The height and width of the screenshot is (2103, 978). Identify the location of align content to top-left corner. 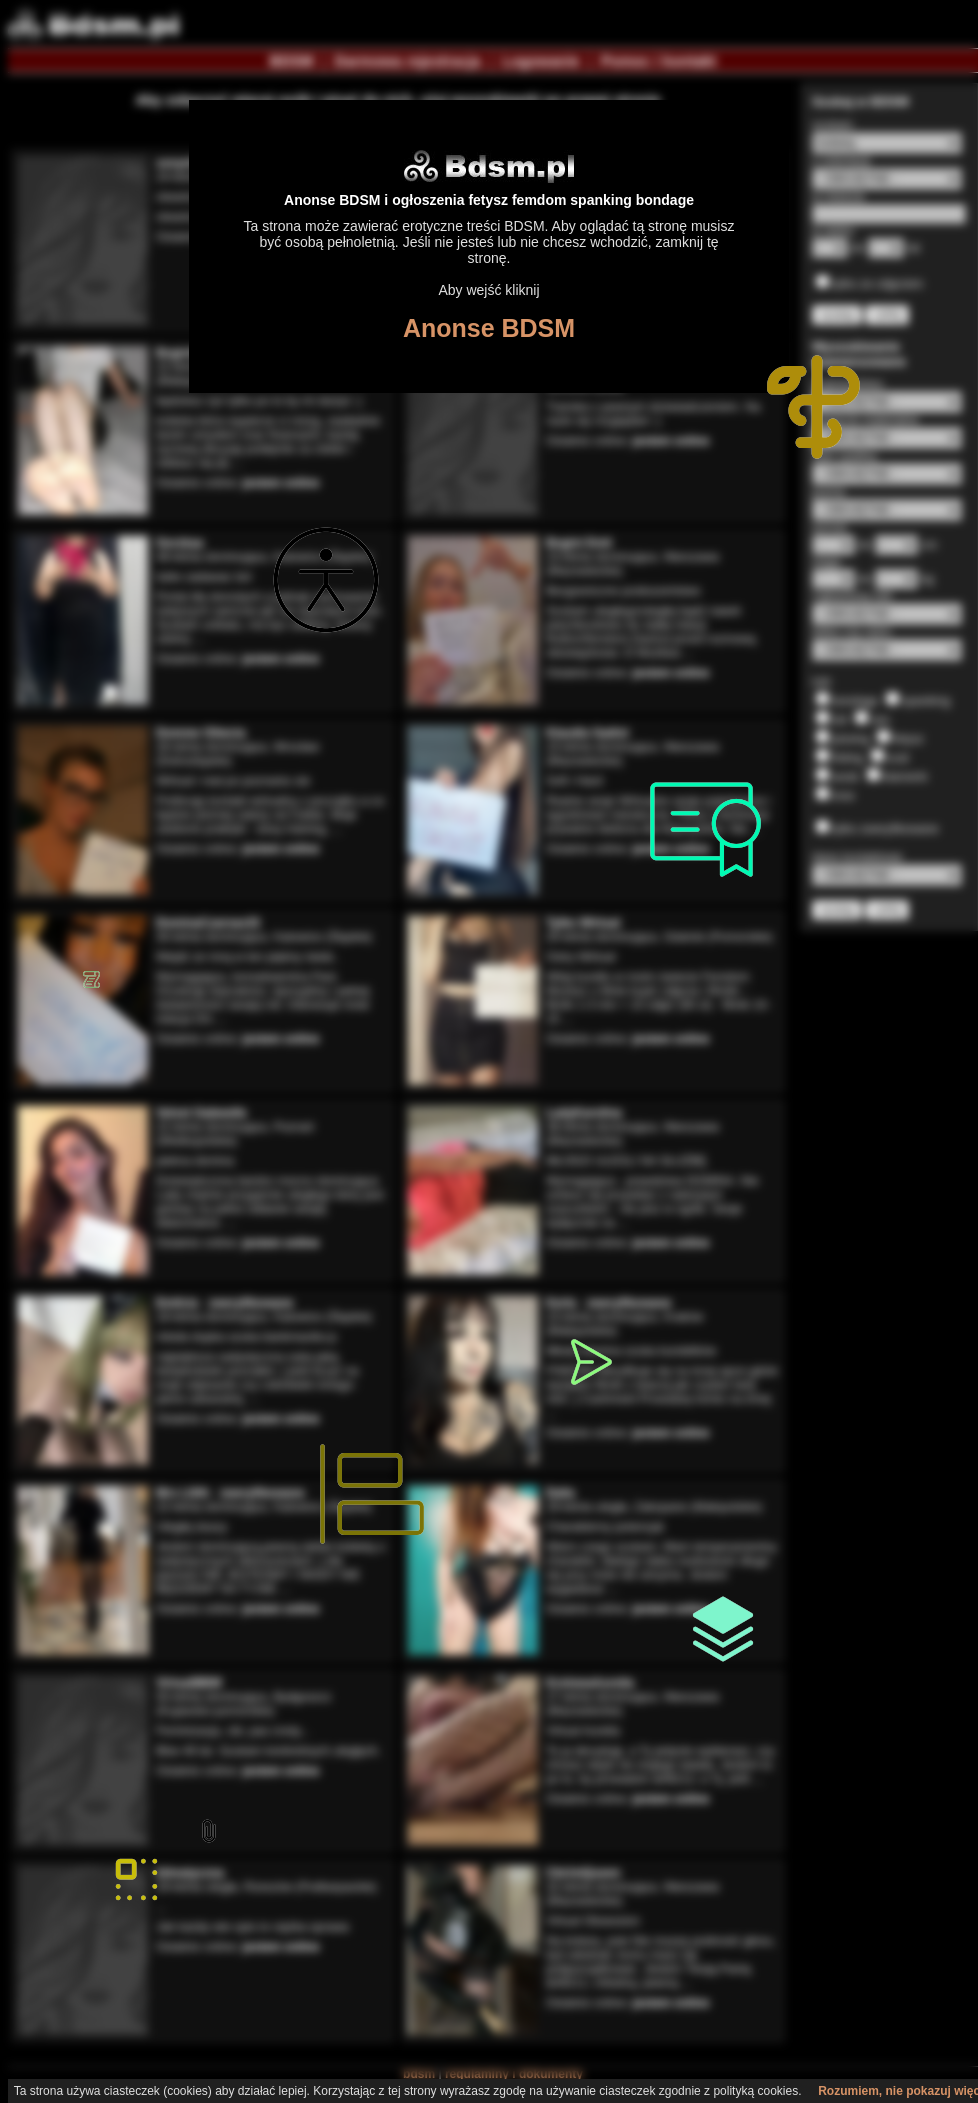
(136, 1879).